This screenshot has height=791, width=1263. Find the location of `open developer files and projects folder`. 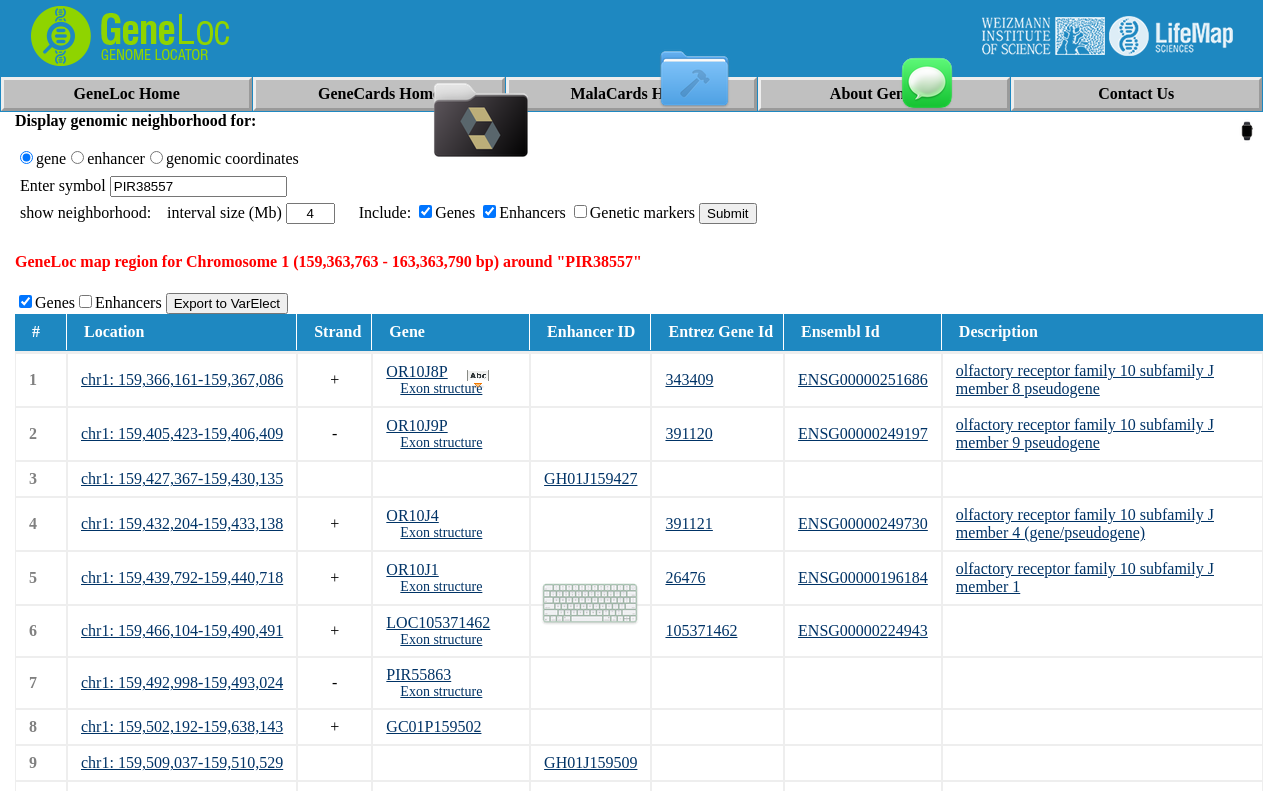

open developer files and projects folder is located at coordinates (694, 78).